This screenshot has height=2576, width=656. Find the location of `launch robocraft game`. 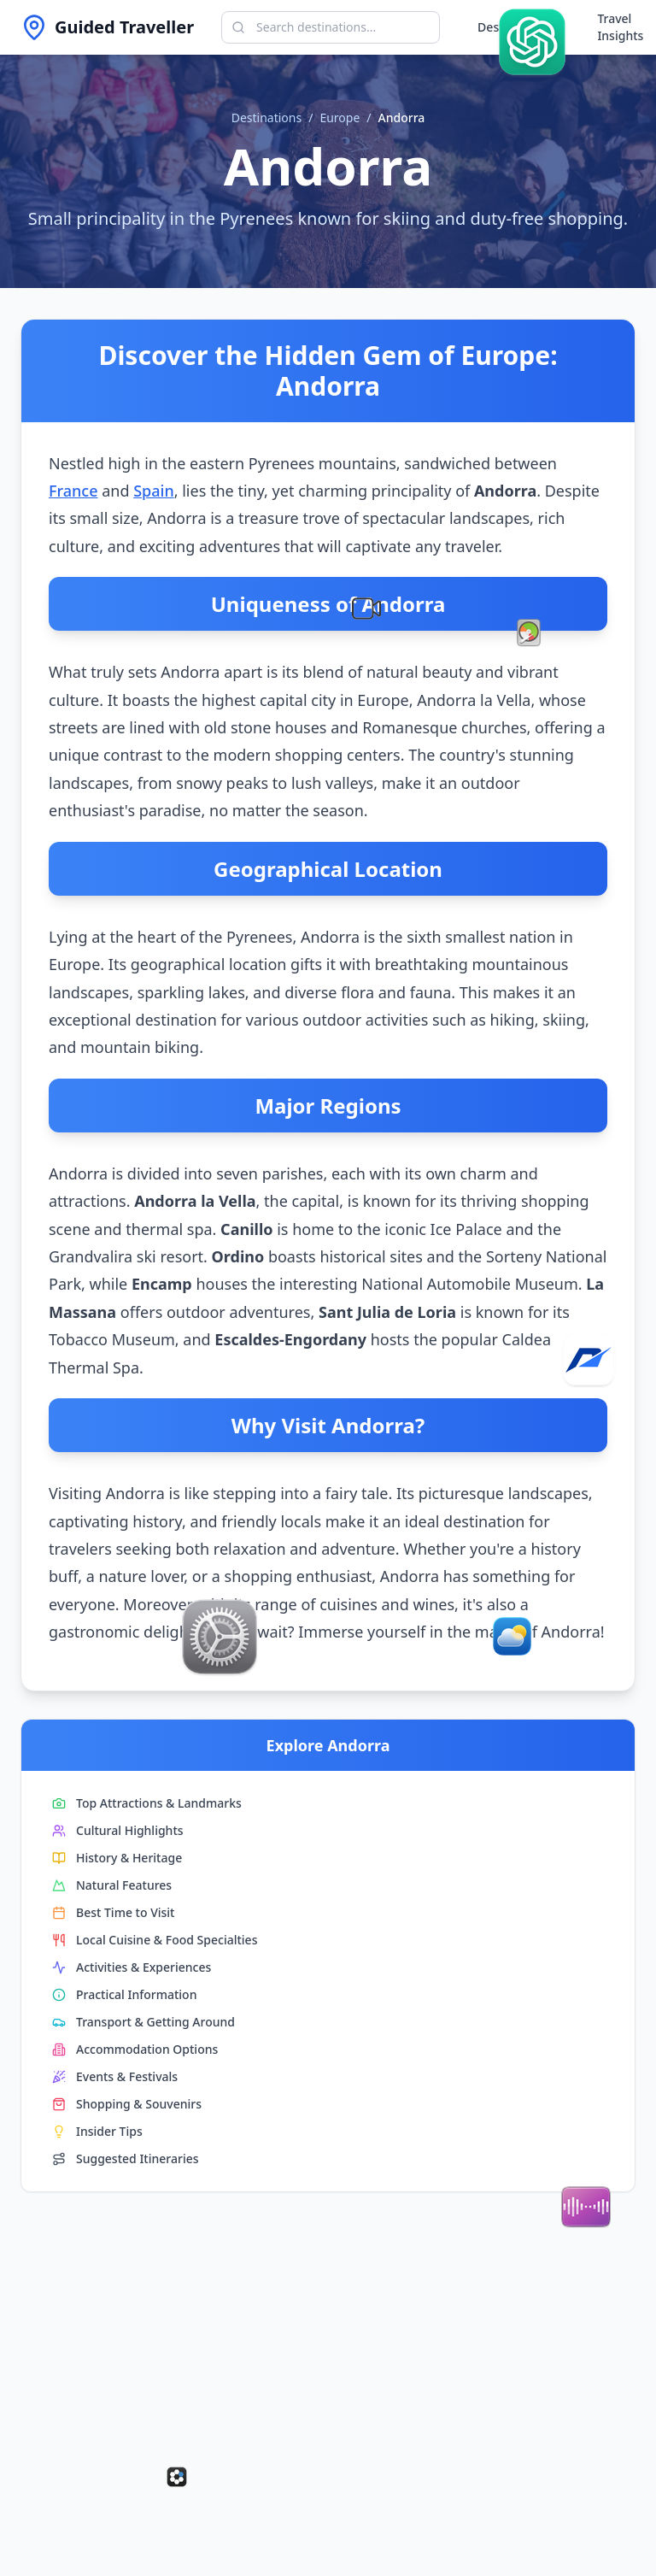

launch robocraft game is located at coordinates (177, 2477).